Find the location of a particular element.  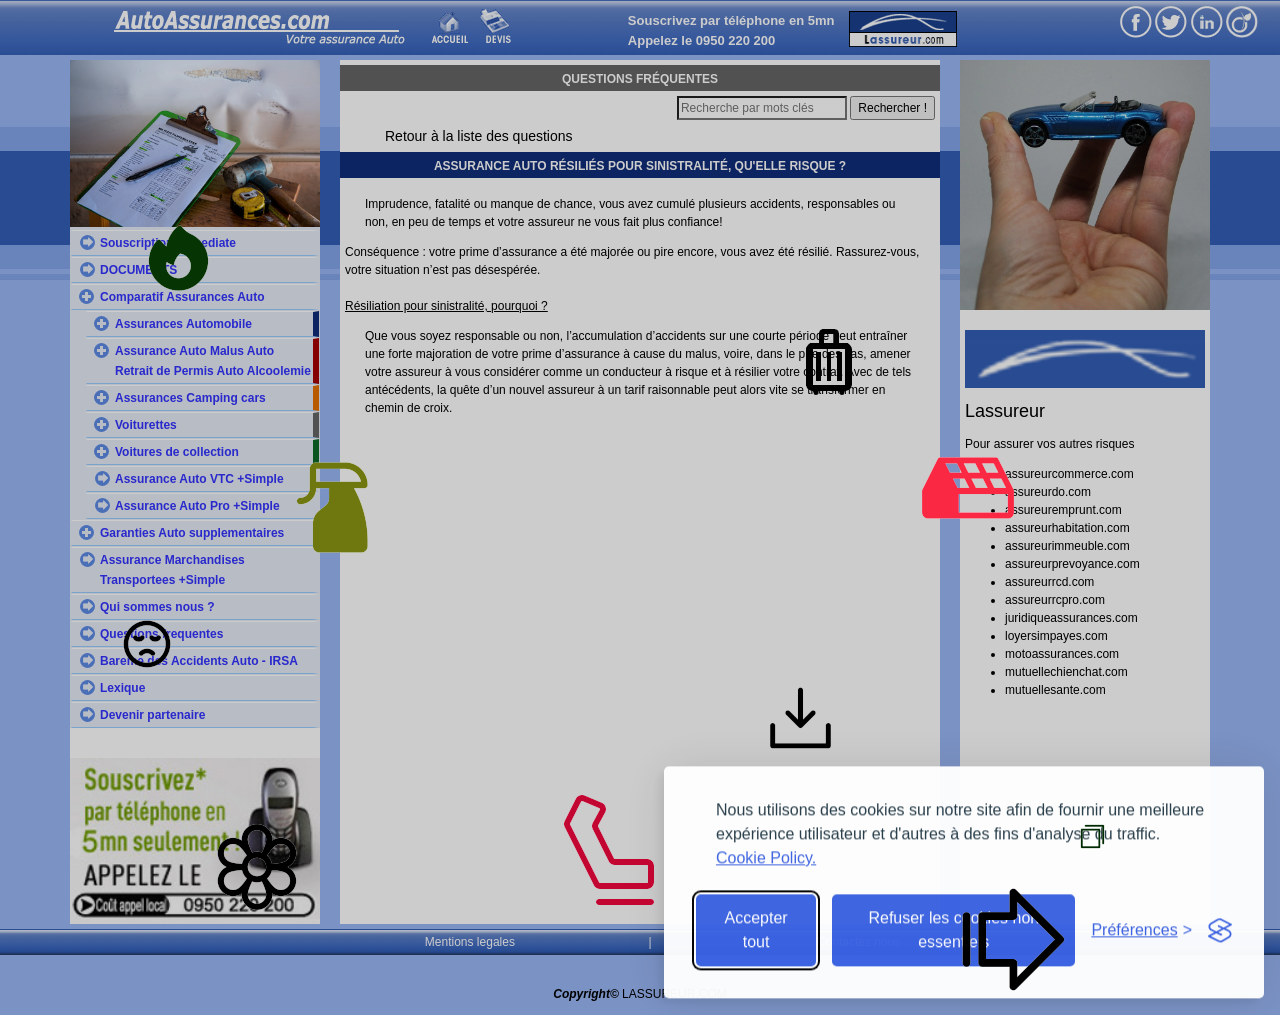

access cleaning or maintenance tools is located at coordinates (335, 507).